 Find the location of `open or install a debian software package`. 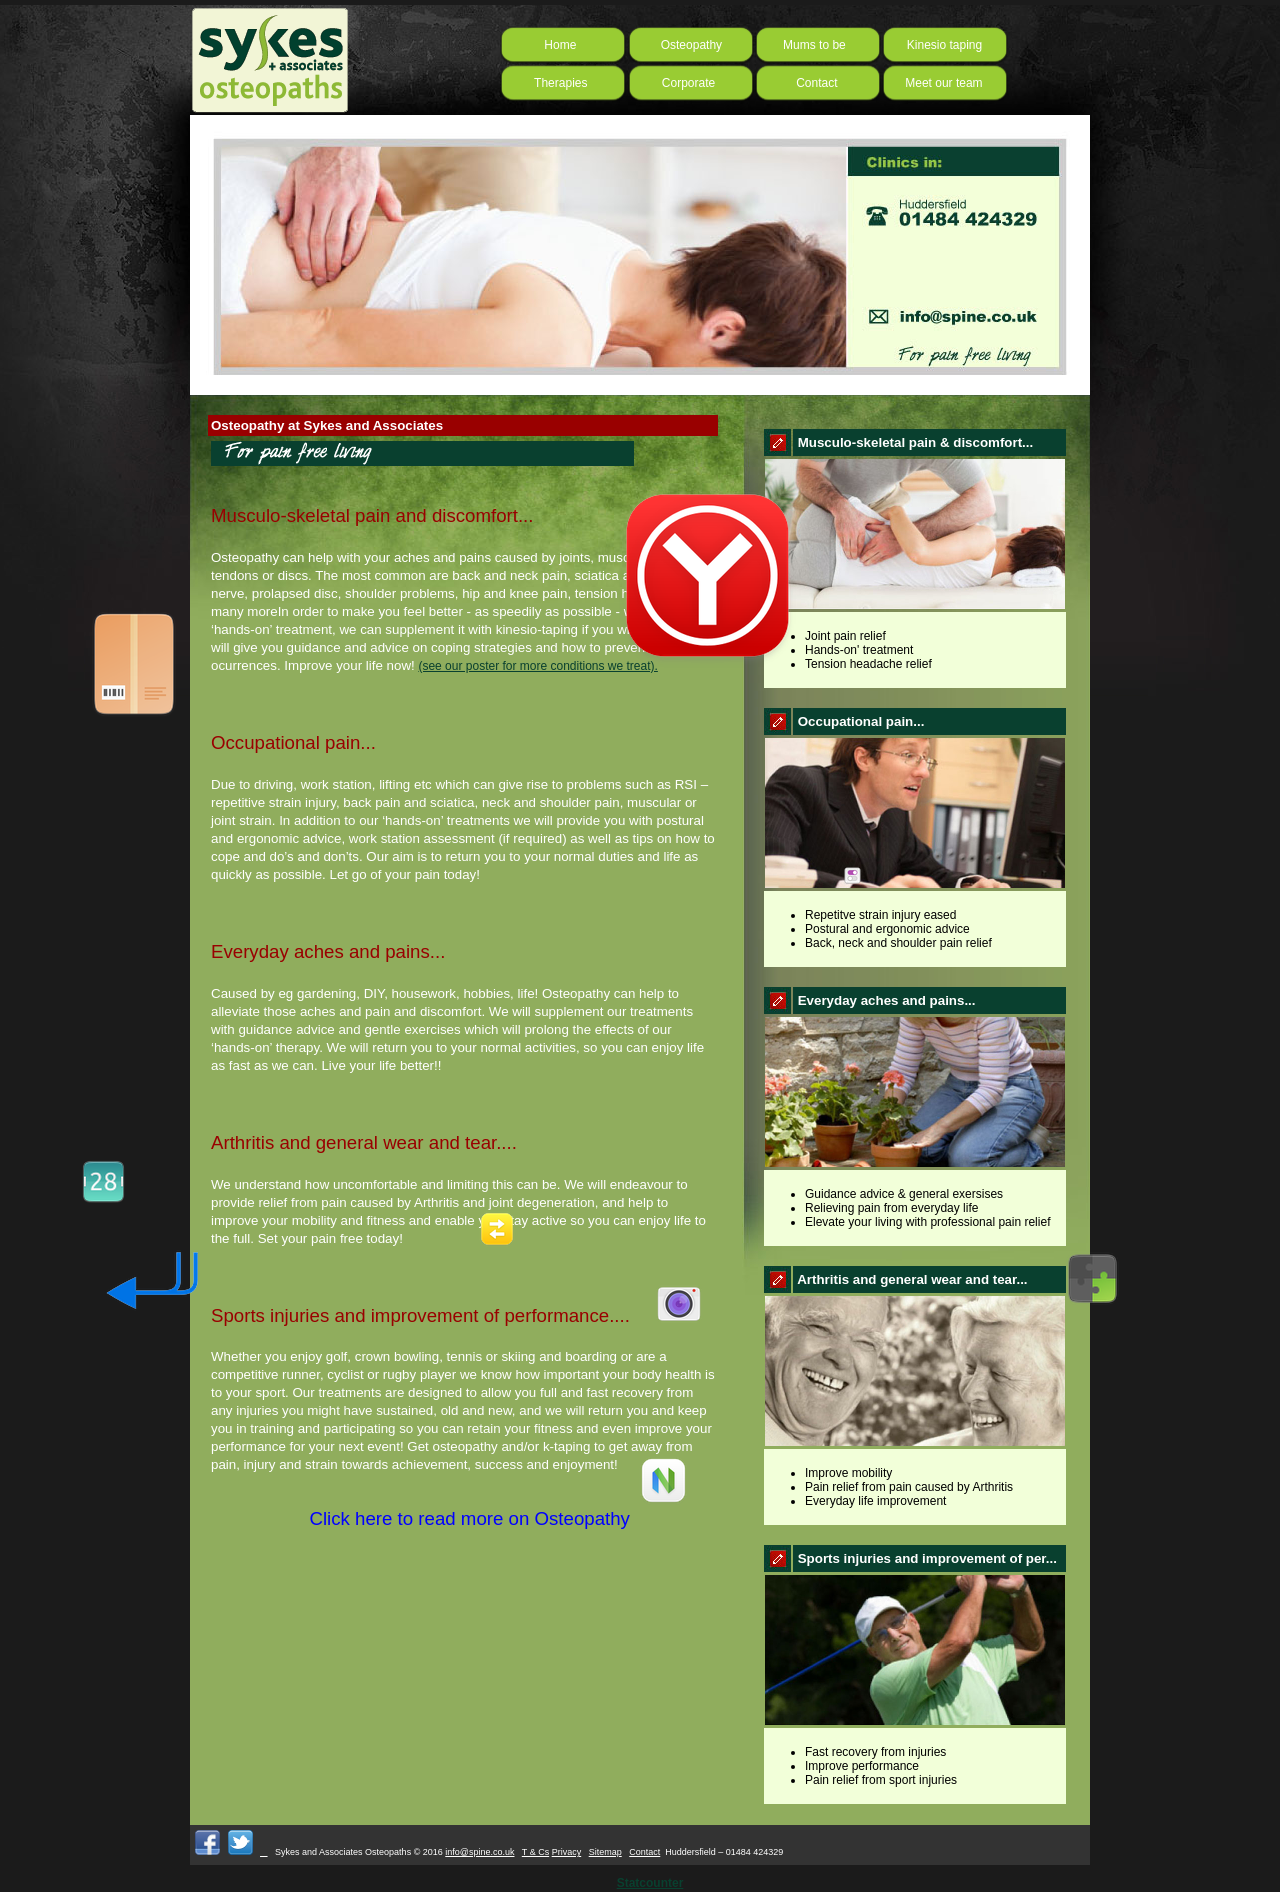

open or install a debian software package is located at coordinates (134, 664).